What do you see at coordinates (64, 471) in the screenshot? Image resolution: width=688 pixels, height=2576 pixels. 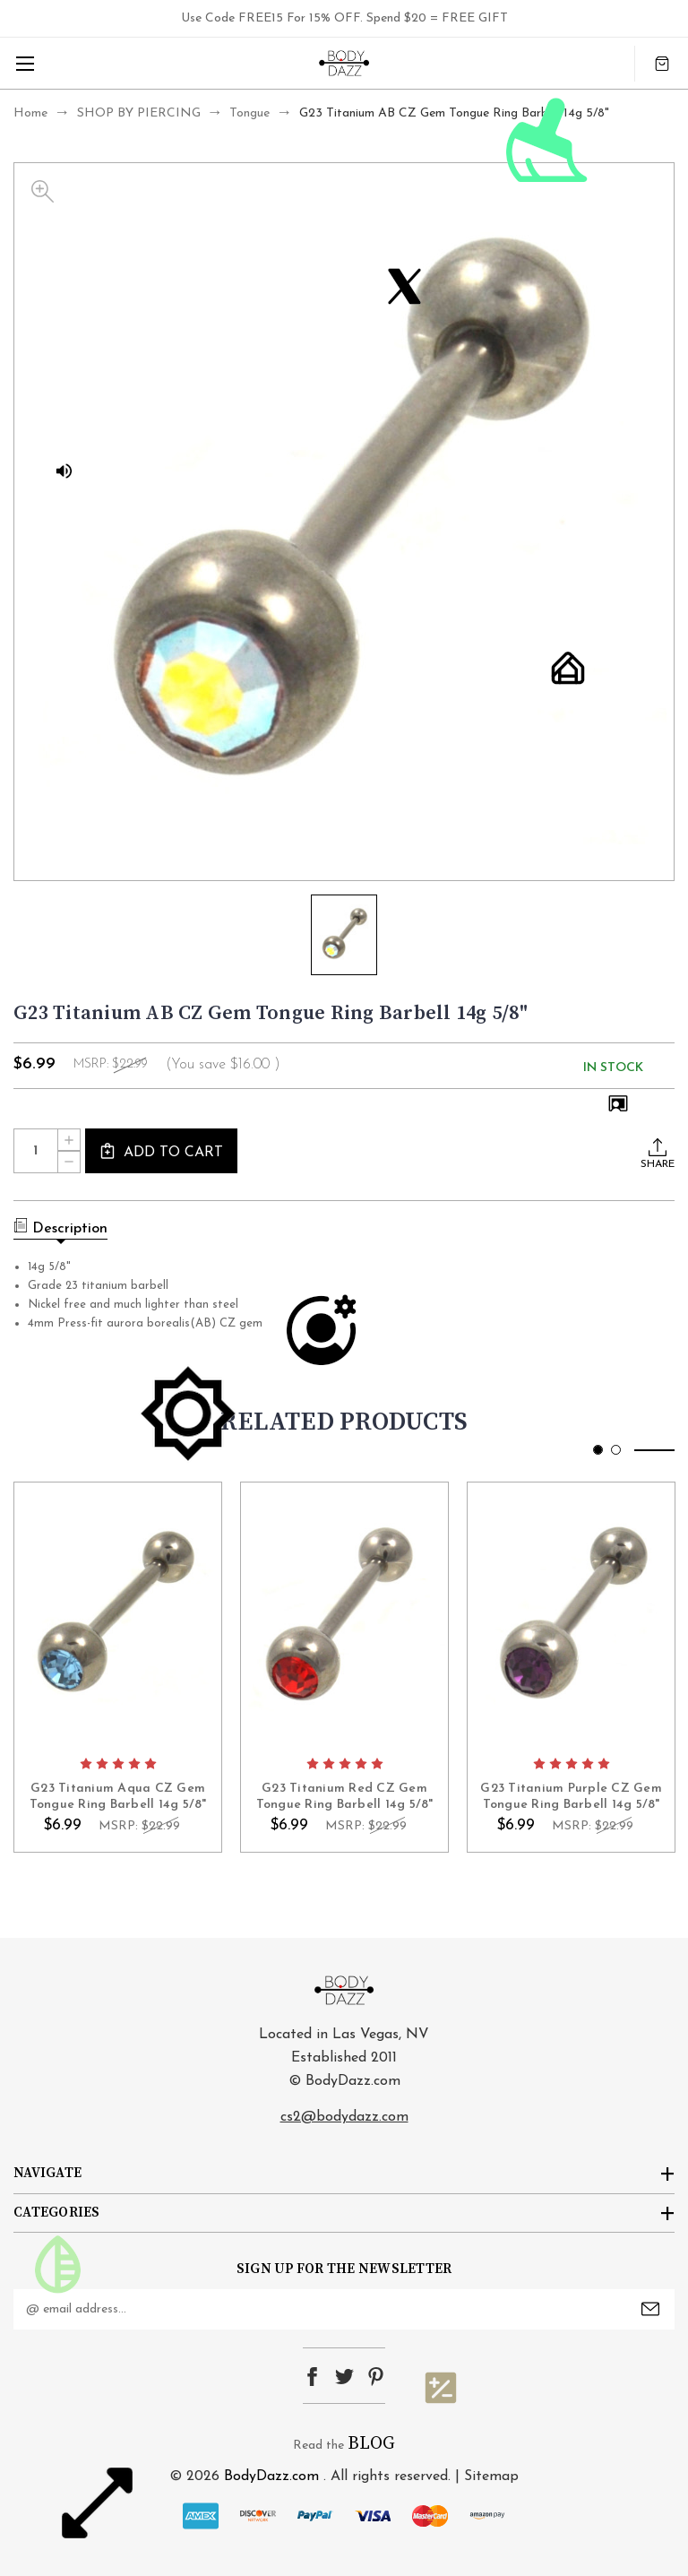 I see `increase or unmute audio volume` at bounding box center [64, 471].